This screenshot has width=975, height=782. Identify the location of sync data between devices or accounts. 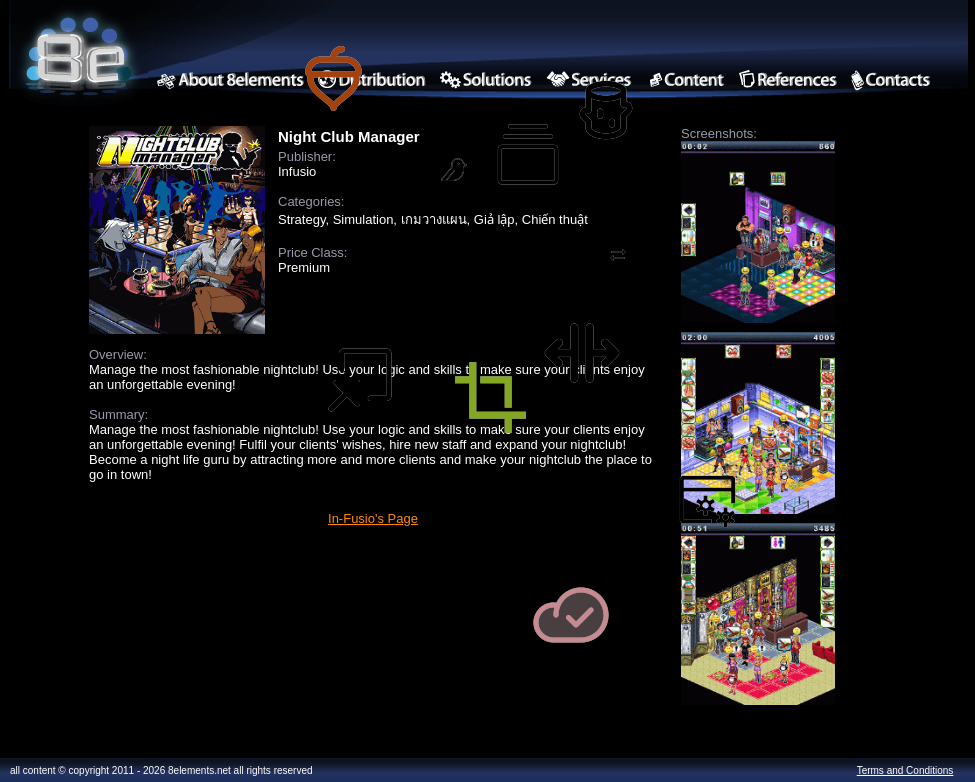
(618, 255).